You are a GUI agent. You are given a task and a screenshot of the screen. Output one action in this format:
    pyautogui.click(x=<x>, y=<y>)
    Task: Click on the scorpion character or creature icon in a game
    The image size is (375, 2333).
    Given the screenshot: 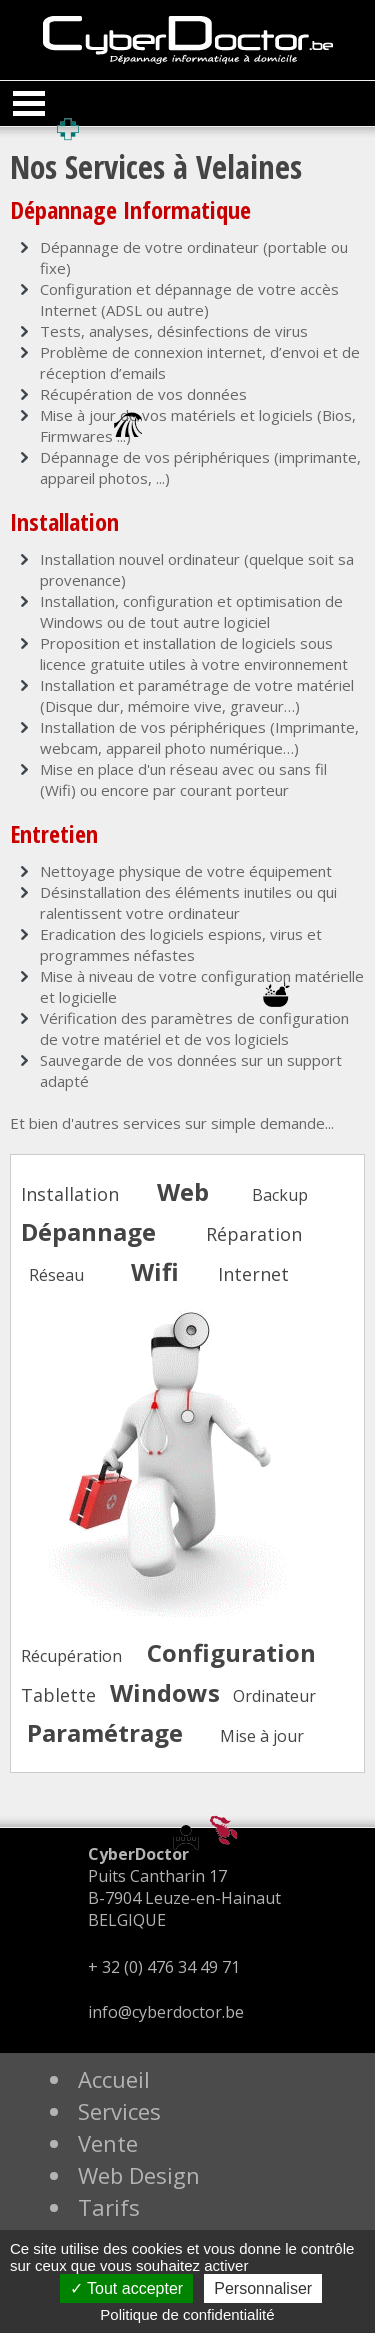 What is the action you would take?
    pyautogui.click(x=224, y=1830)
    